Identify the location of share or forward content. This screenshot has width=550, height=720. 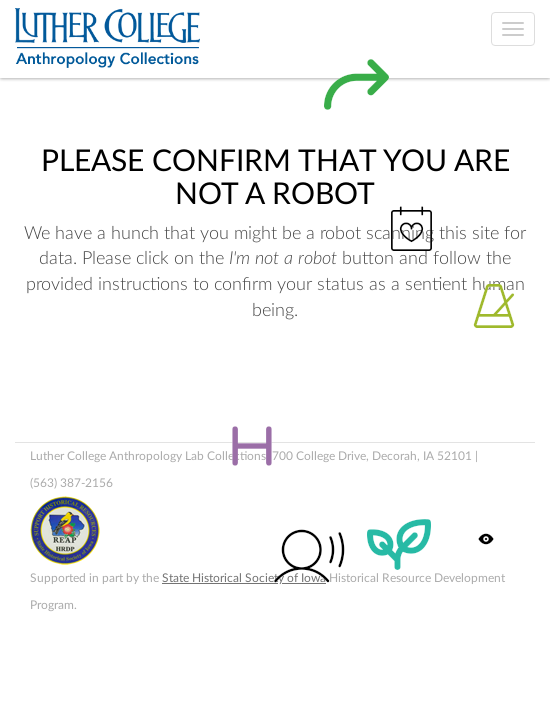
(356, 84).